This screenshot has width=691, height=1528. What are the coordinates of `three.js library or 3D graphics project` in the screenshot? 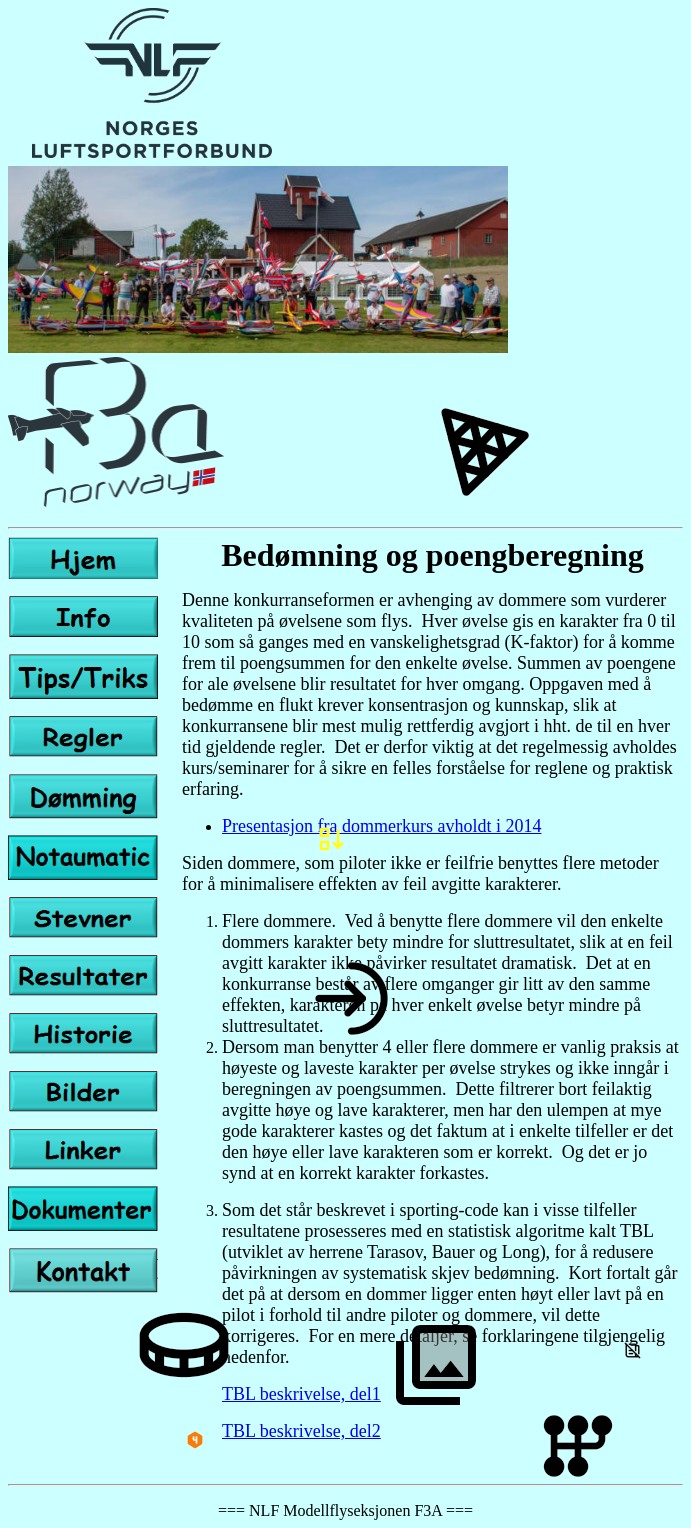 It's located at (483, 450).